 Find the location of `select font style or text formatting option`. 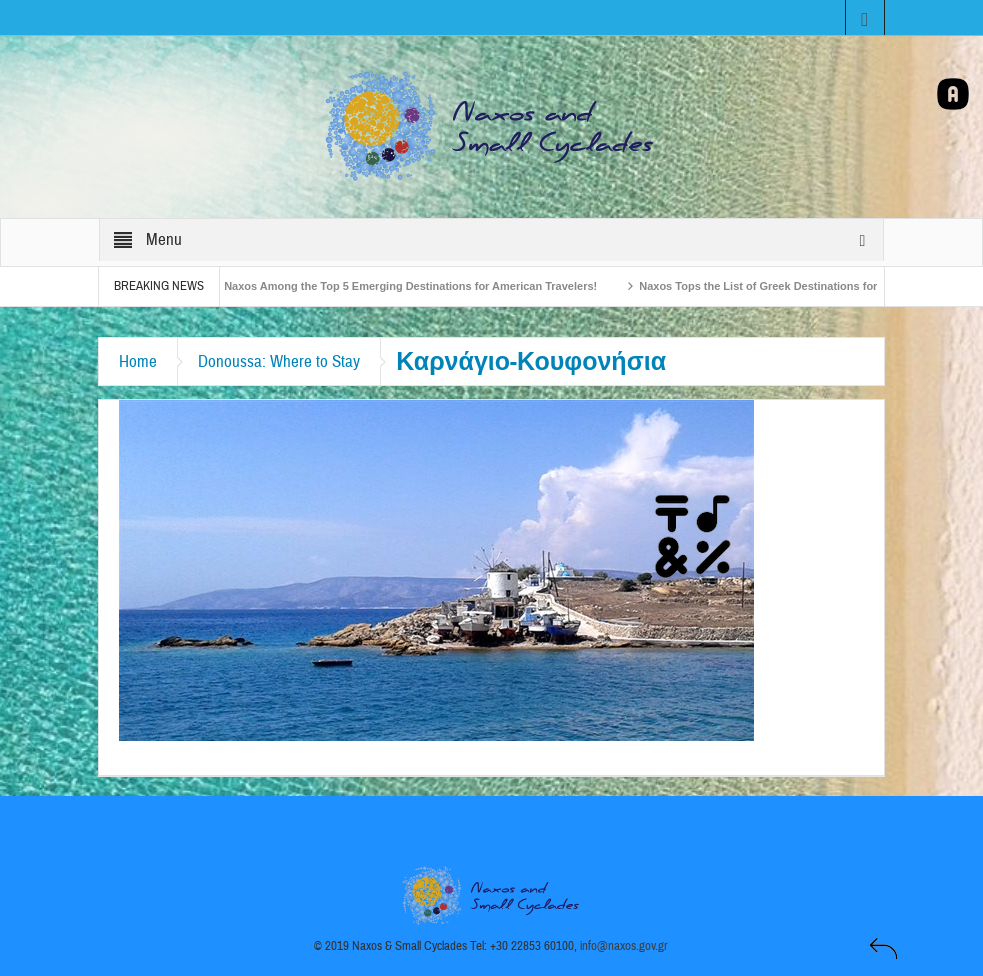

select font style or text formatting option is located at coordinates (953, 94).